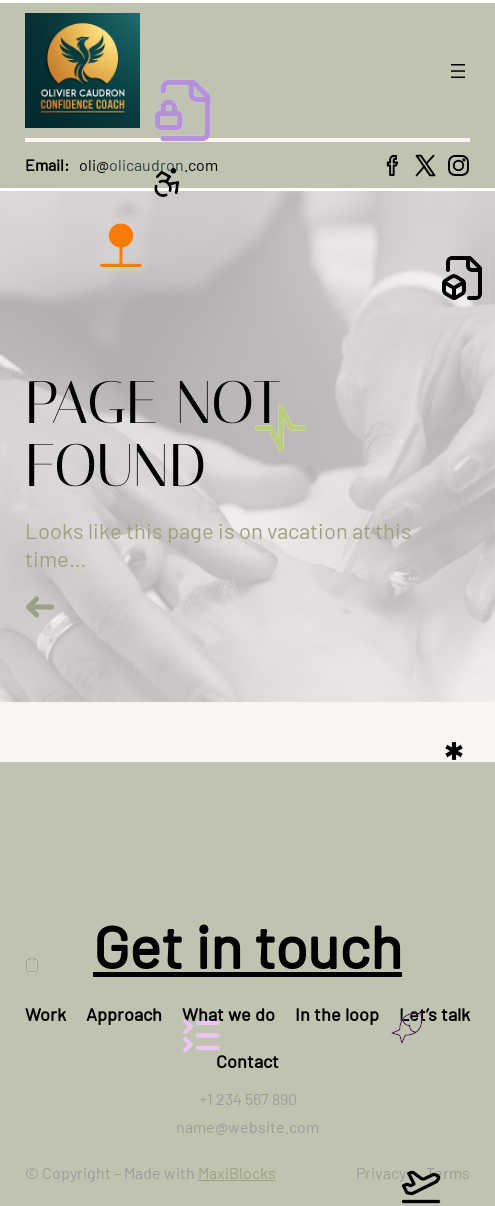 This screenshot has height=1206, width=495. I want to click on flight departure status indicator, so click(421, 1184).